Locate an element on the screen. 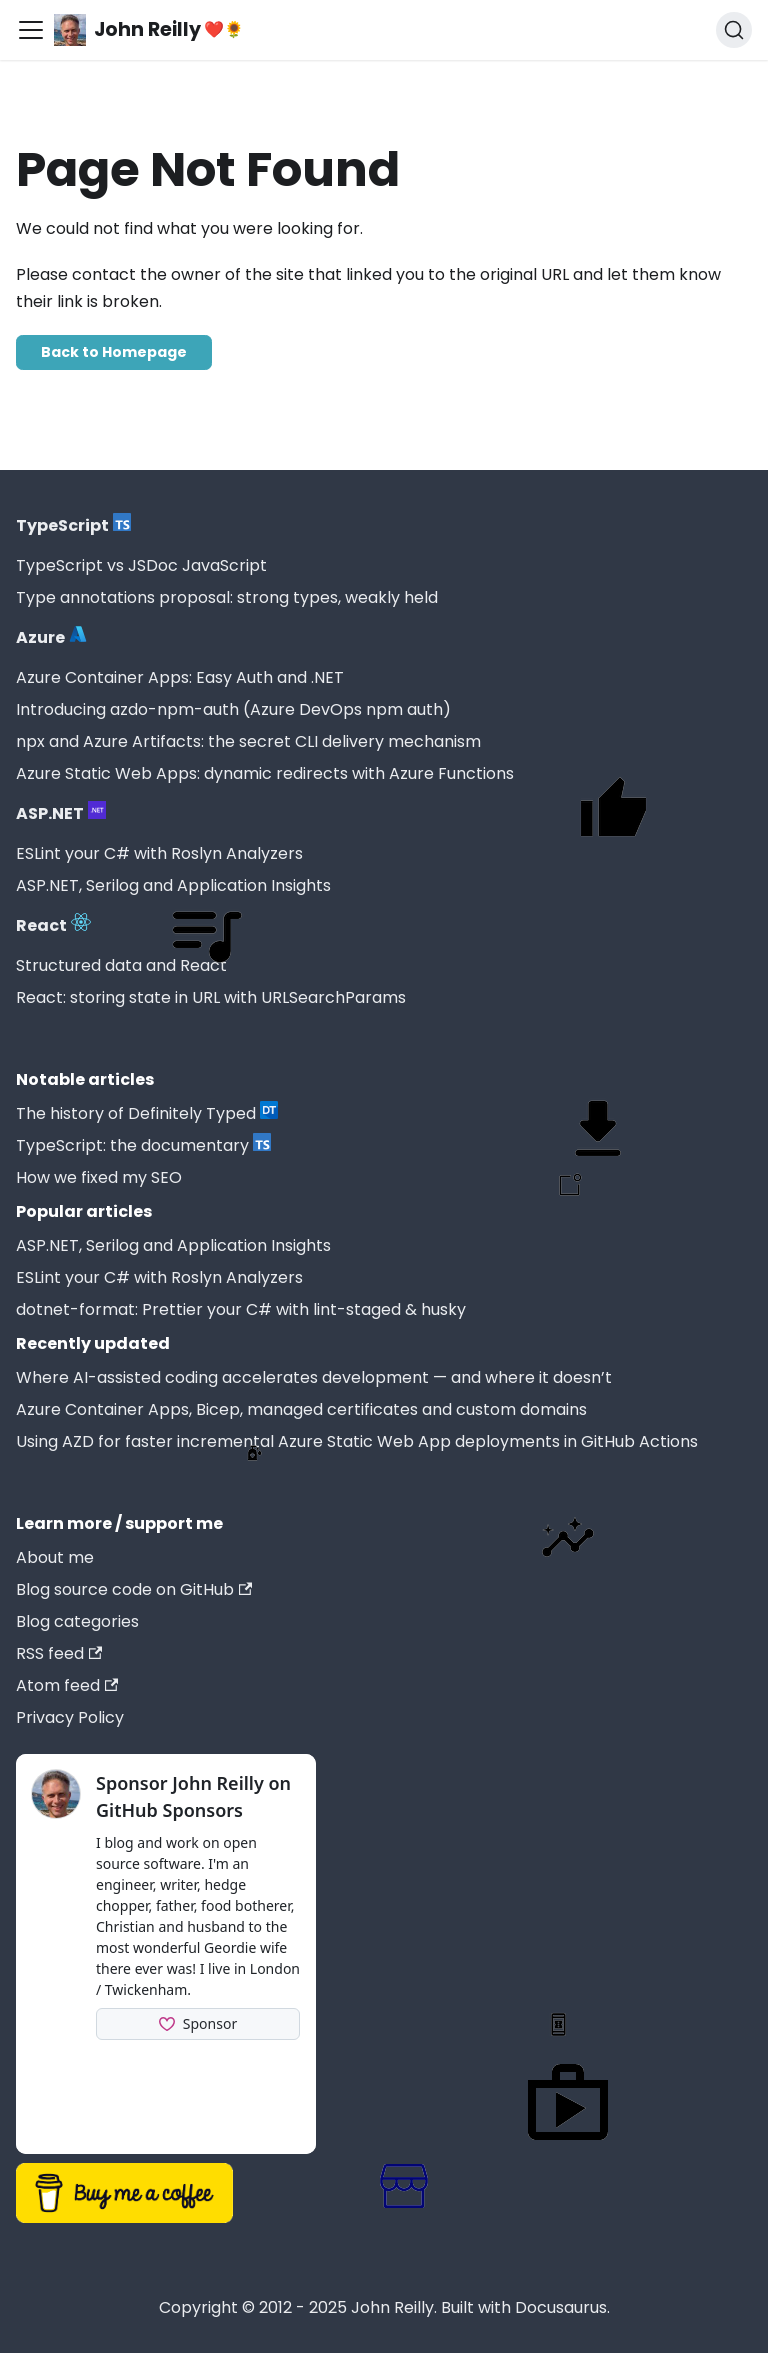 The height and width of the screenshot is (2353, 768). view analytics and performance insights is located at coordinates (568, 1538).